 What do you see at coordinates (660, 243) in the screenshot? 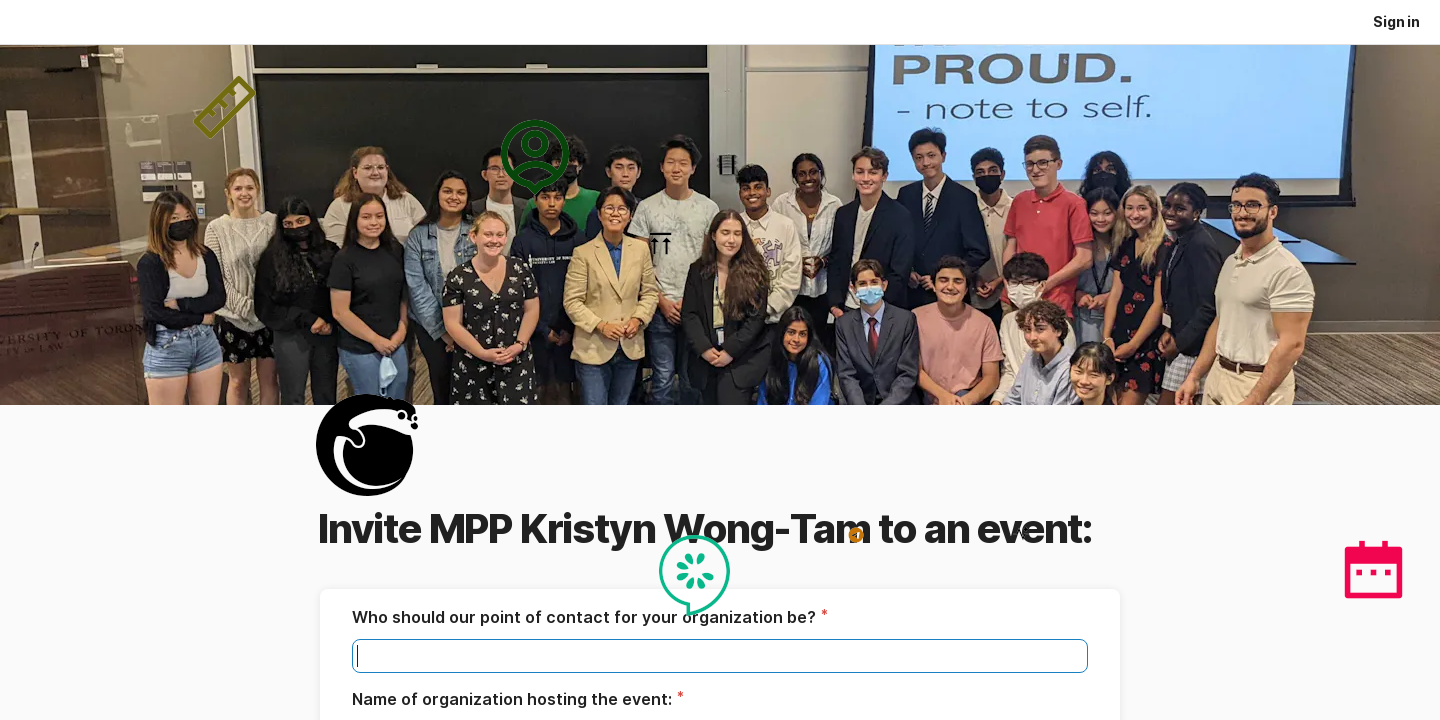
I see `align selected content to the top edge` at bounding box center [660, 243].